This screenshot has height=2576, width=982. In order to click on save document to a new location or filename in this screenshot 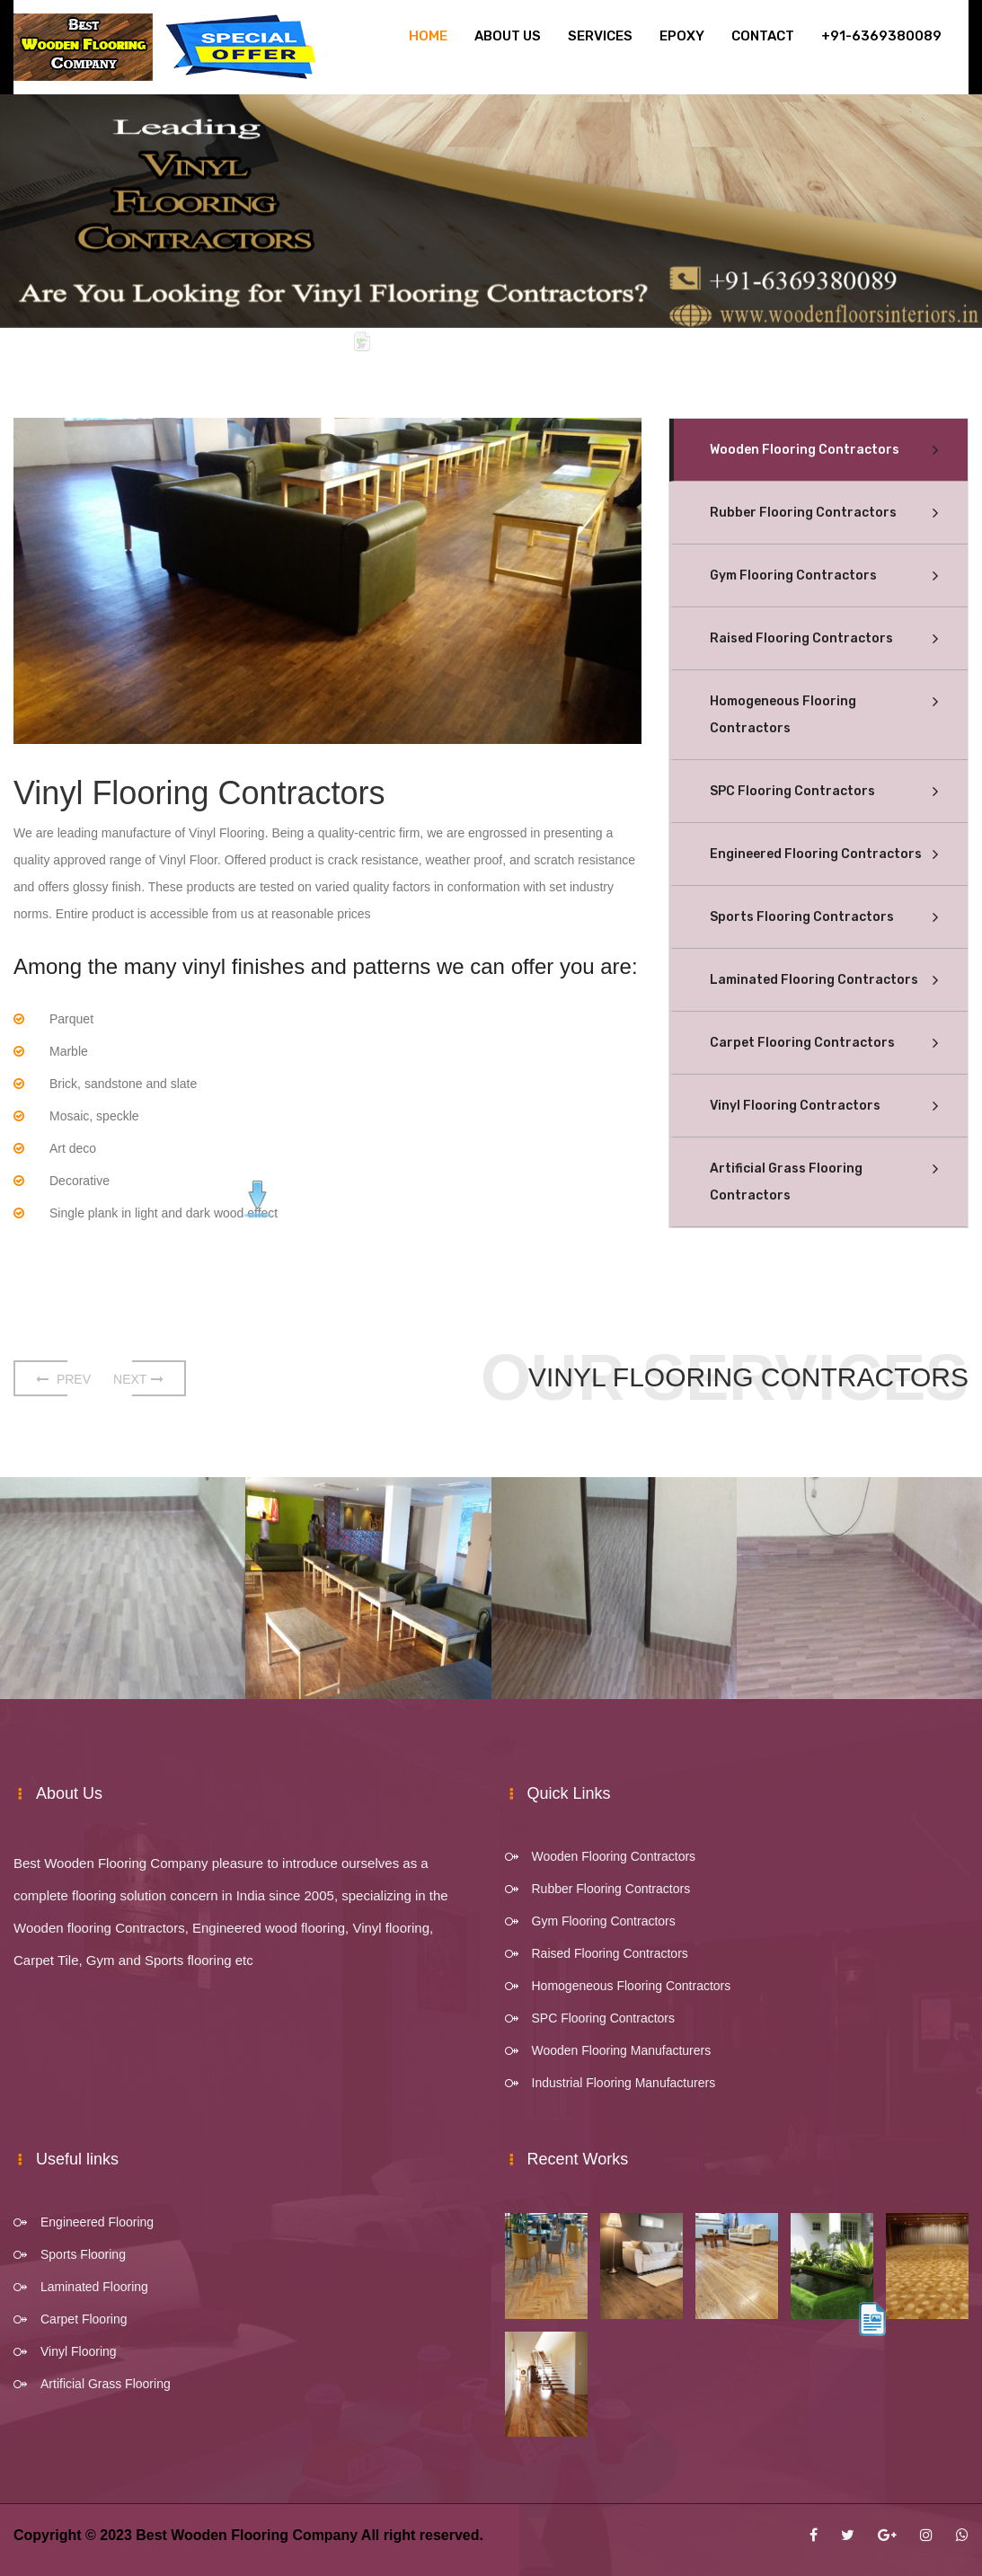, I will do `click(257, 1195)`.